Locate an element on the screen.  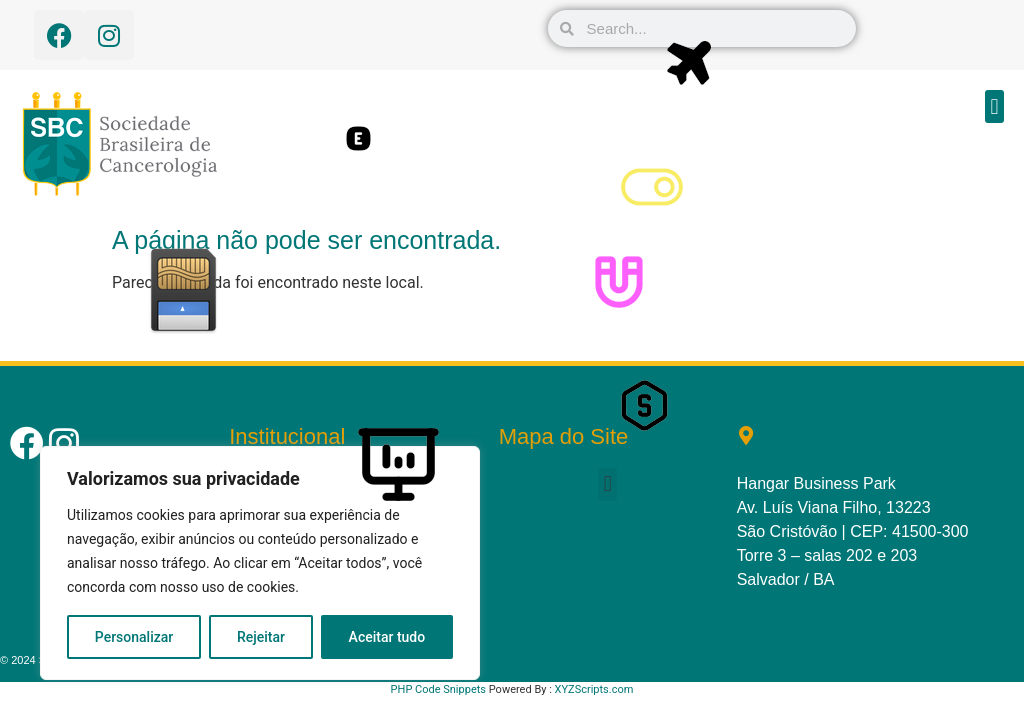
activate magnetic selection or snapping tool is located at coordinates (619, 280).